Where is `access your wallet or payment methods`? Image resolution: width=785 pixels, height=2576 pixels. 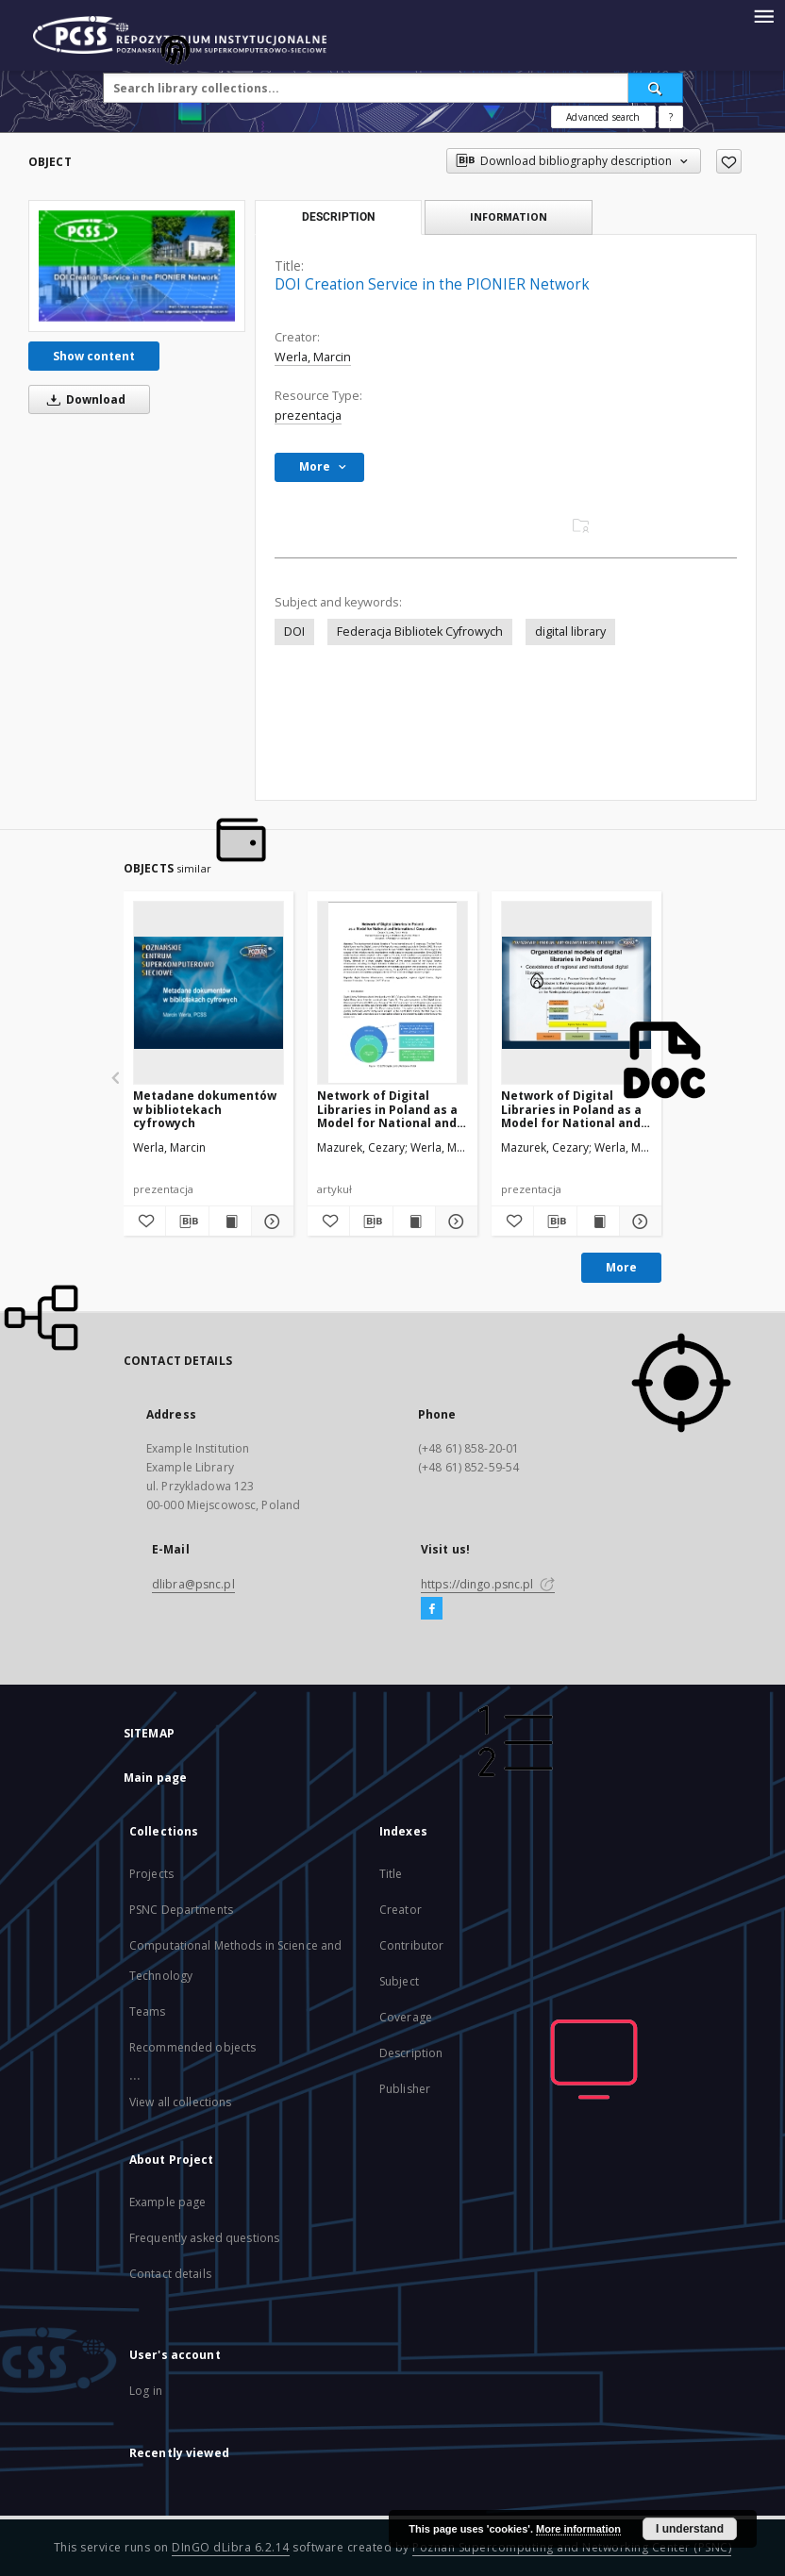 access your wallet or payment methods is located at coordinates (240, 841).